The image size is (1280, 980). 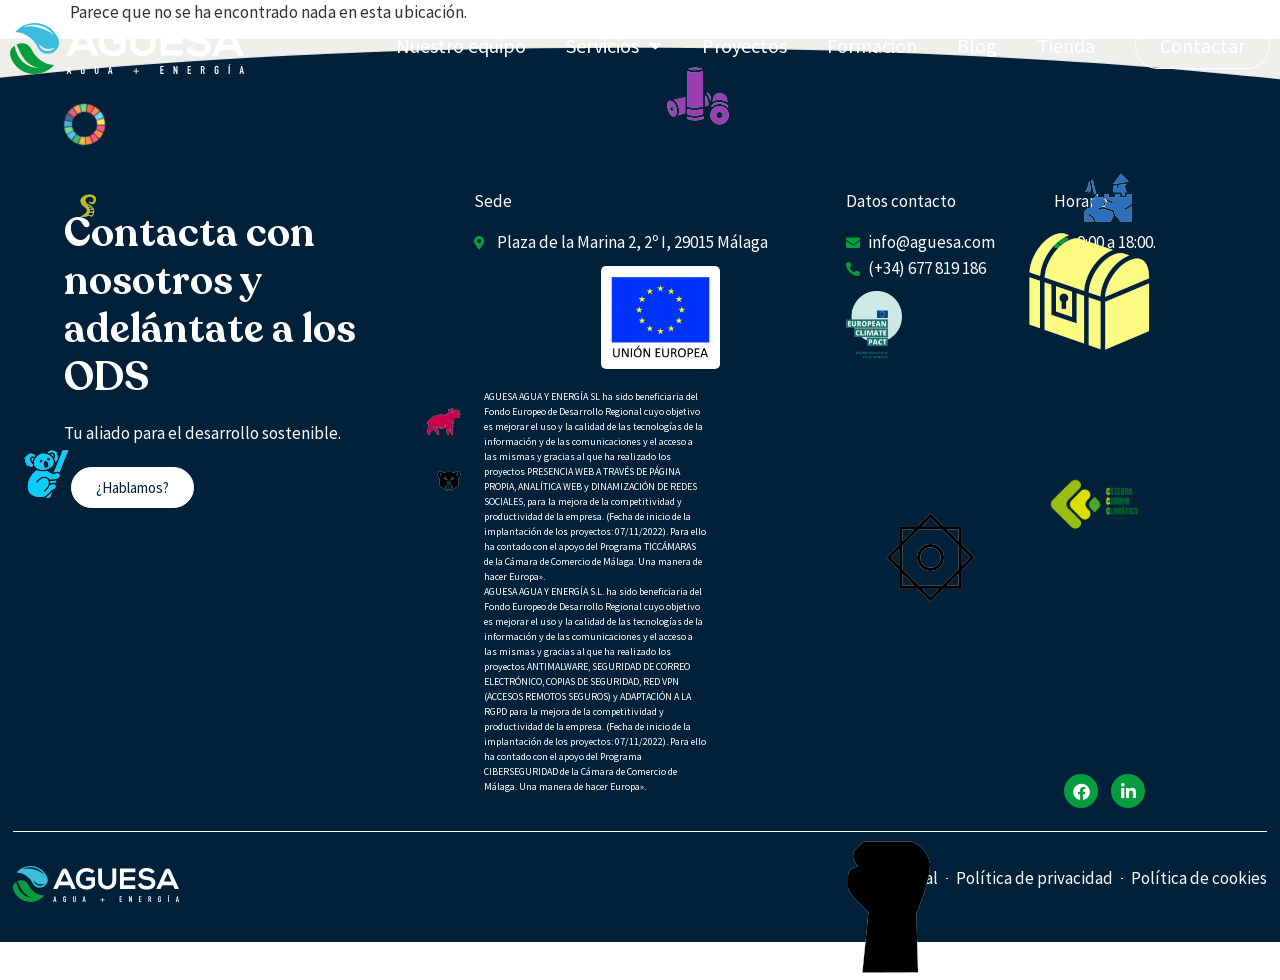 What do you see at coordinates (1108, 198) in the screenshot?
I see `indicates a destroyed or damaged structure in a game` at bounding box center [1108, 198].